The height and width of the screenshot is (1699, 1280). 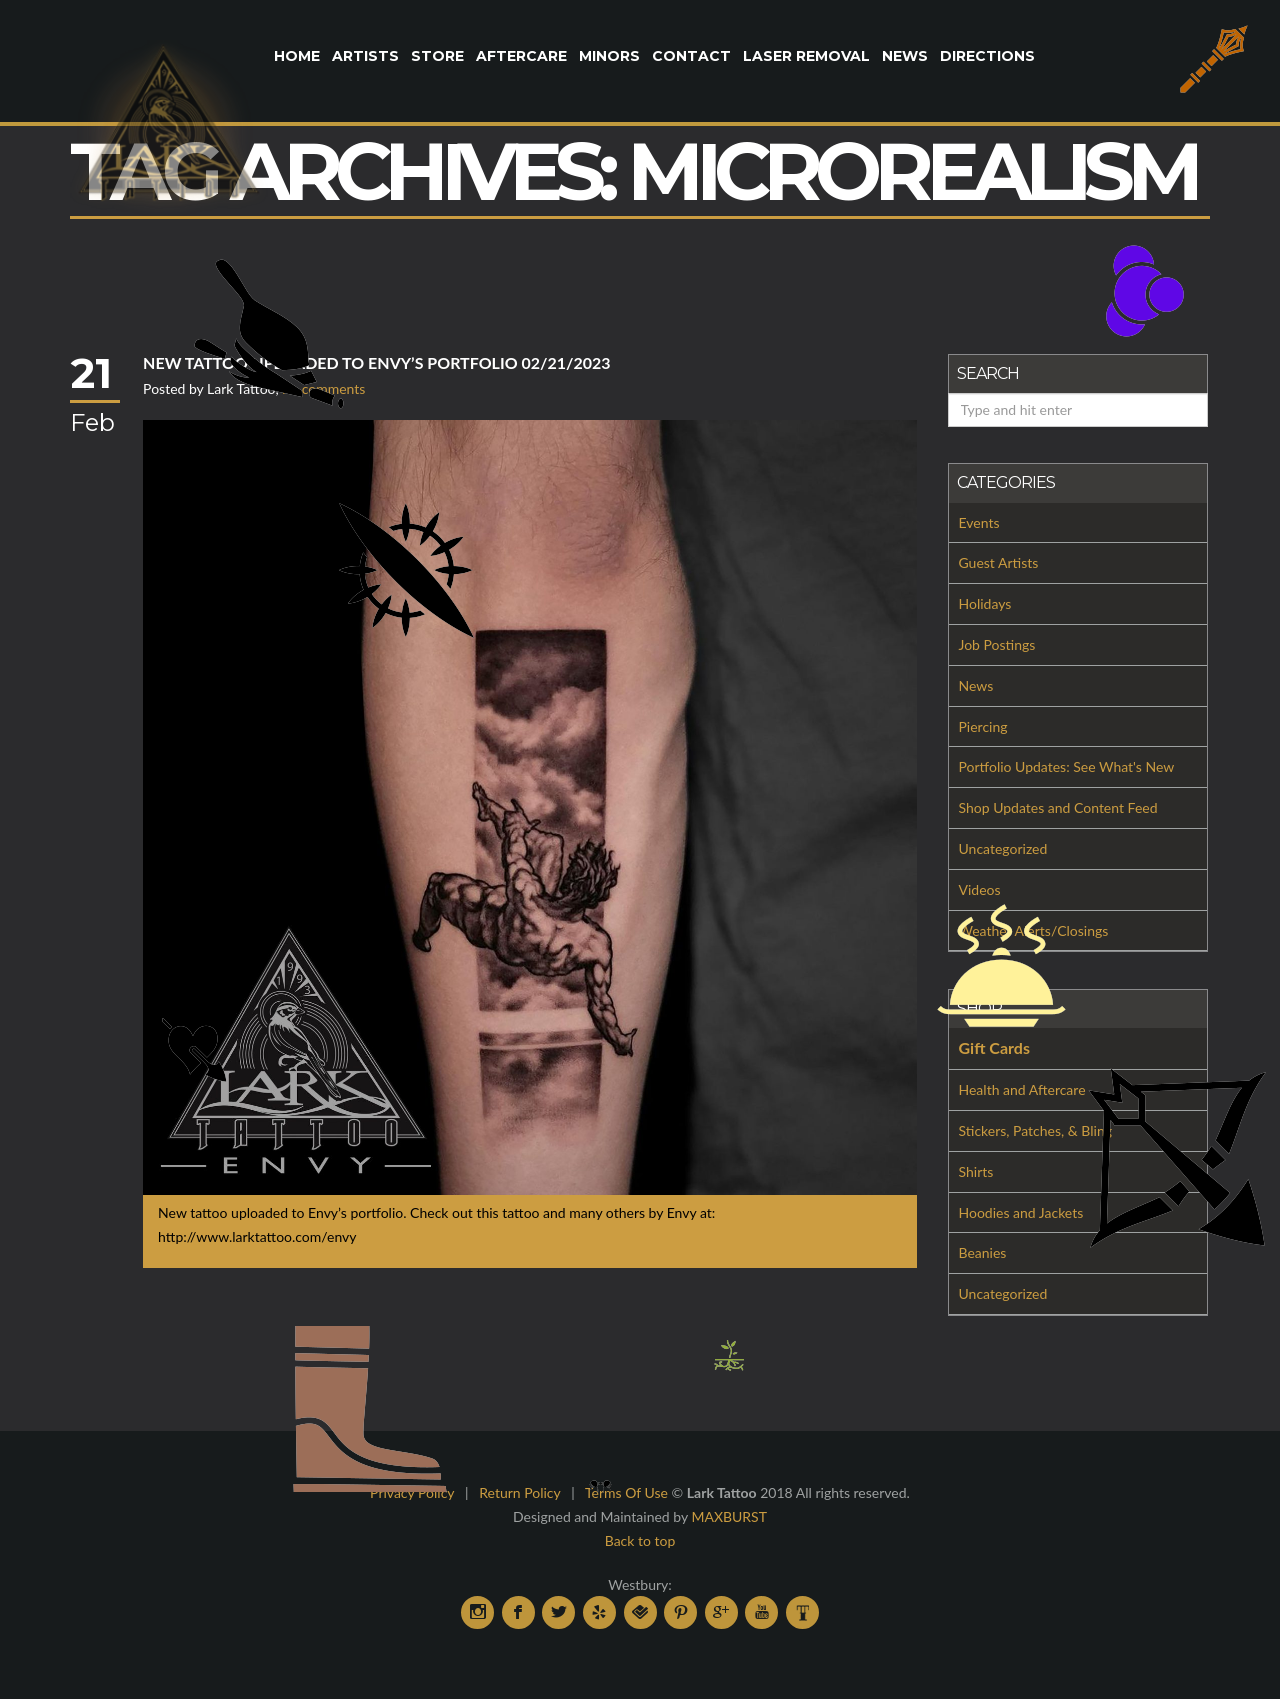 I want to click on indicates a match or romantic connection in a dating app, so click(x=194, y=1049).